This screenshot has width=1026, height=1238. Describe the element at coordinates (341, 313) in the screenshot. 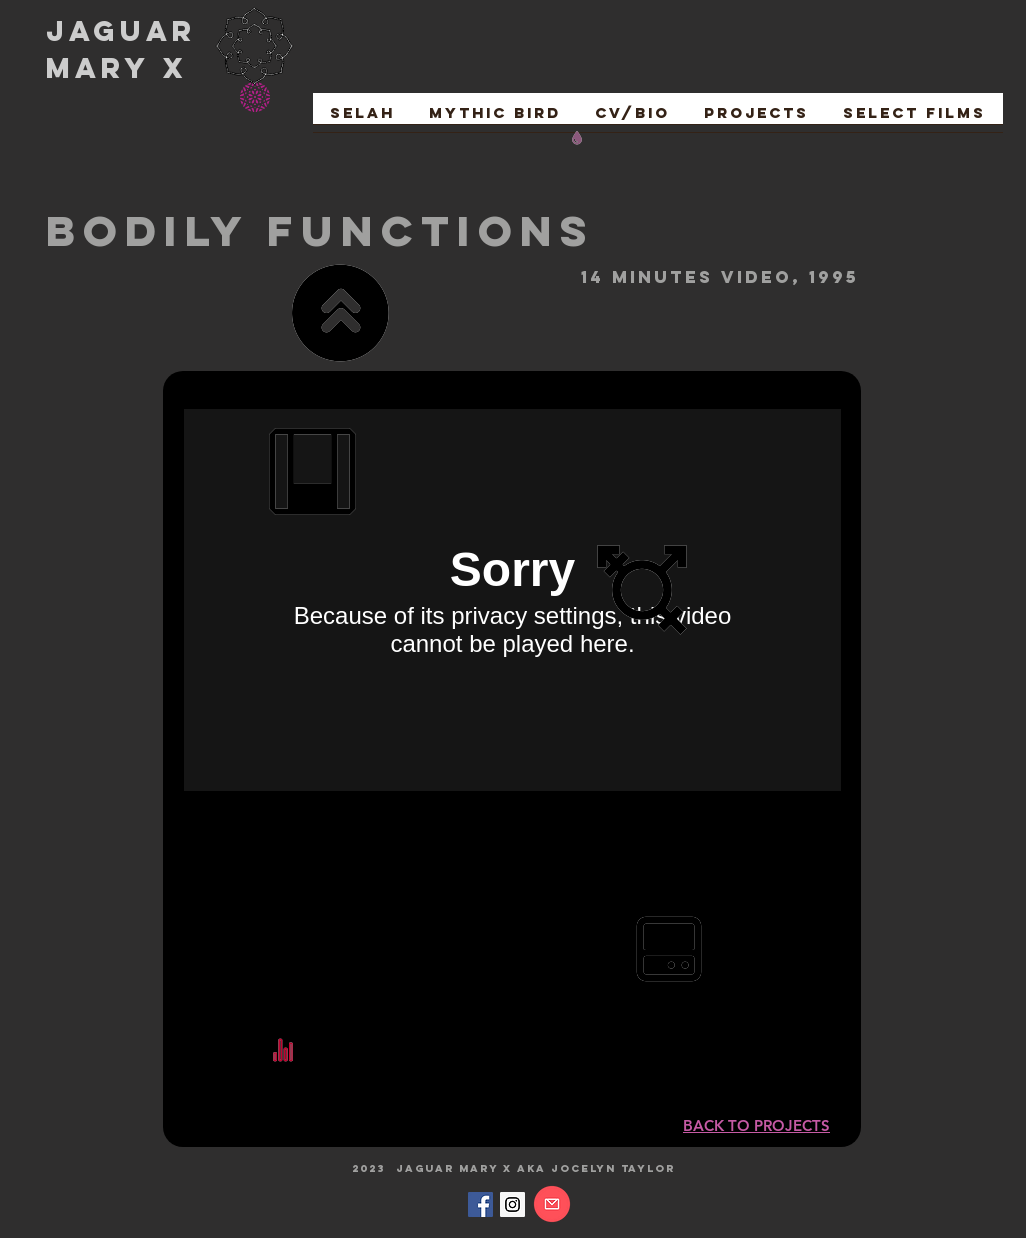

I see `scroll to top of page` at that location.